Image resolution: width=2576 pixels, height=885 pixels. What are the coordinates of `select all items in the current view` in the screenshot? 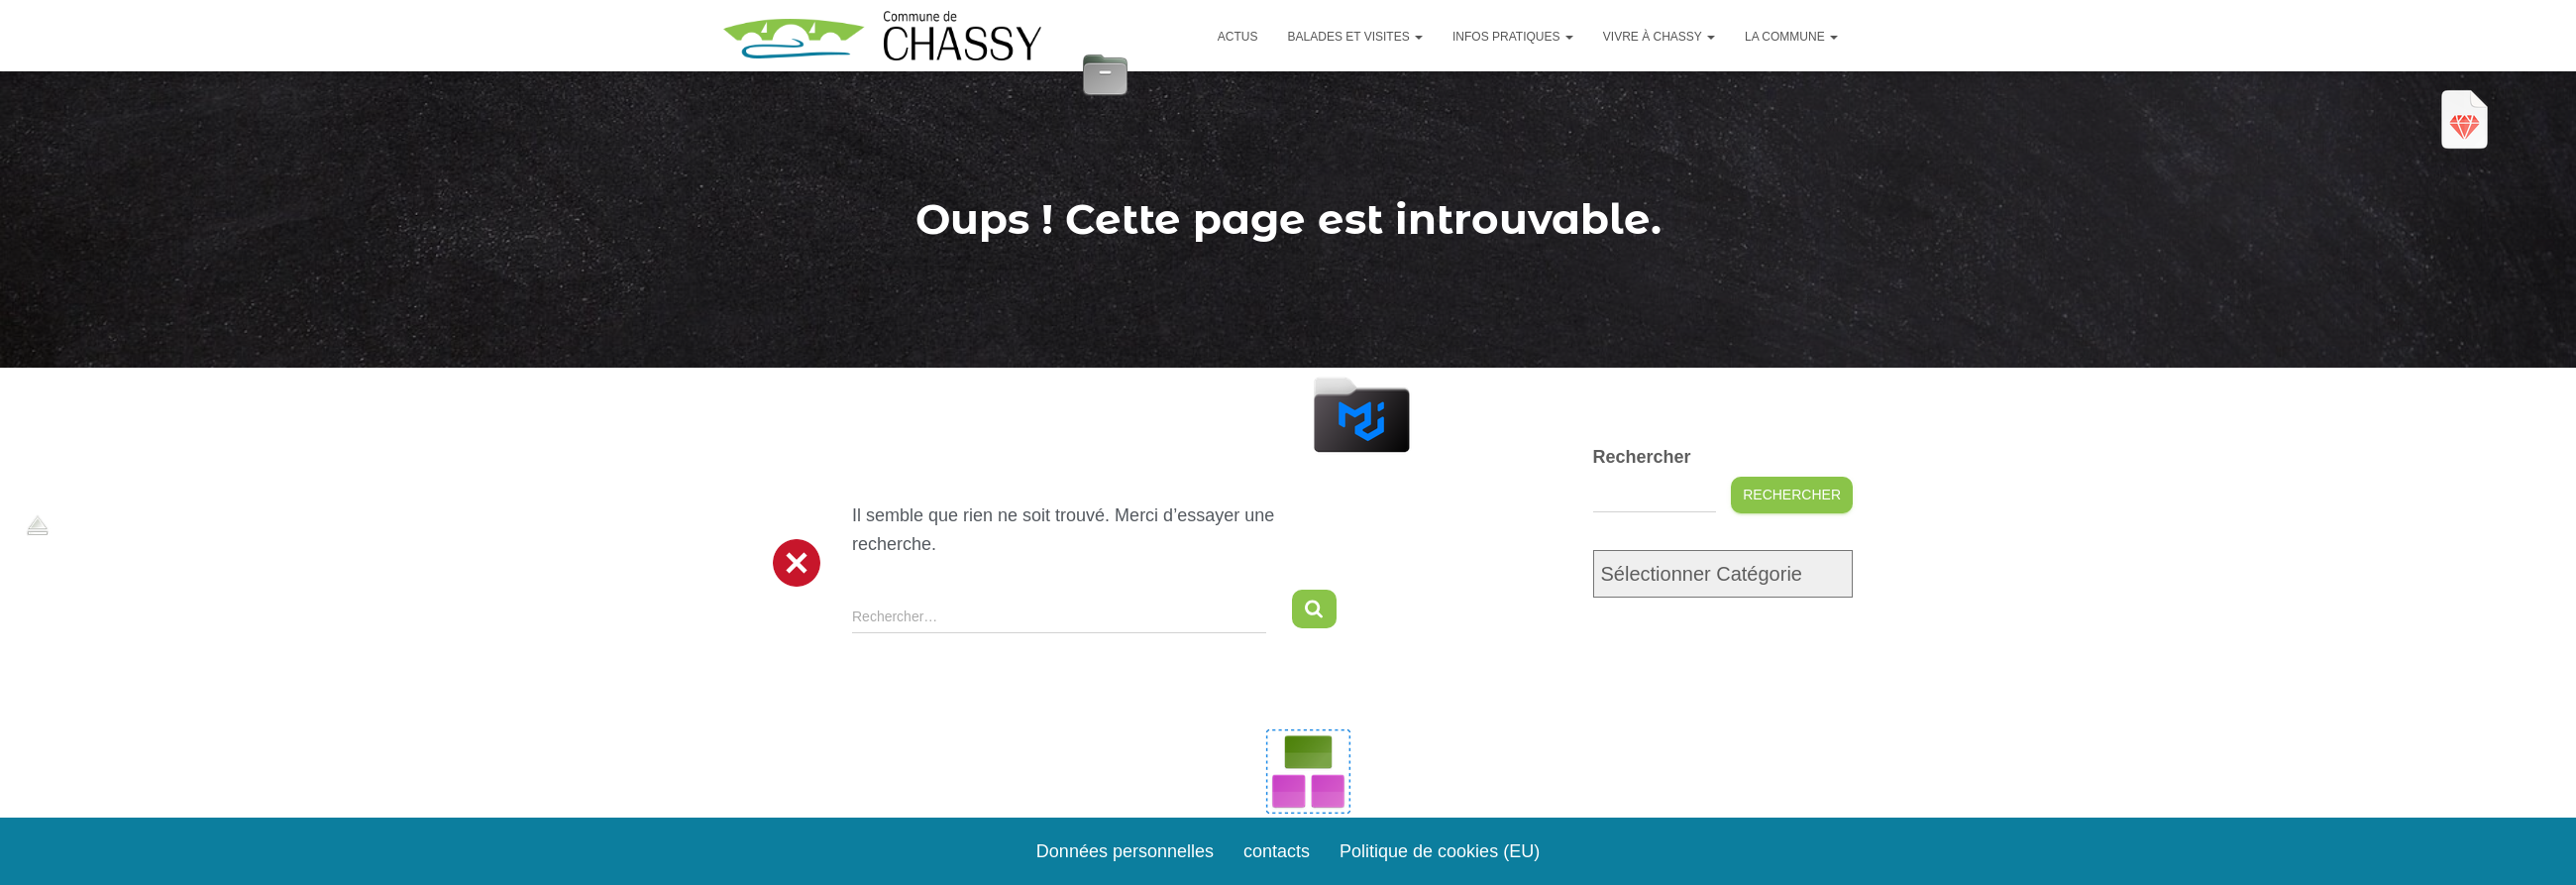 It's located at (1308, 771).